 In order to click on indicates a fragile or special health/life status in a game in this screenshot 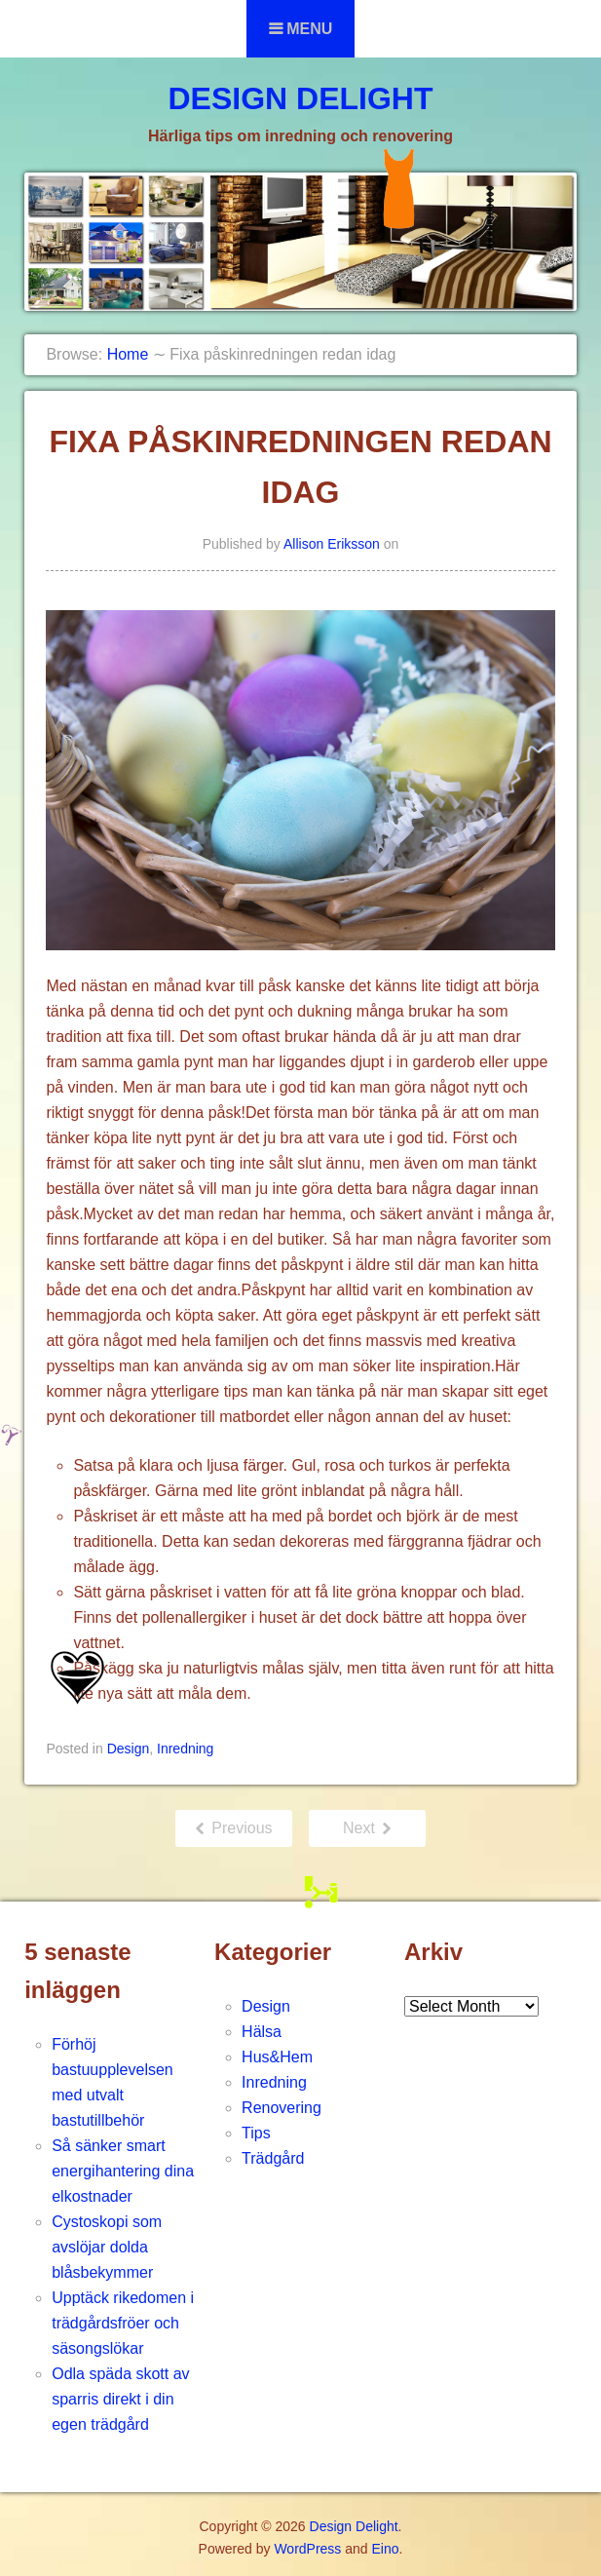, I will do `click(77, 1677)`.